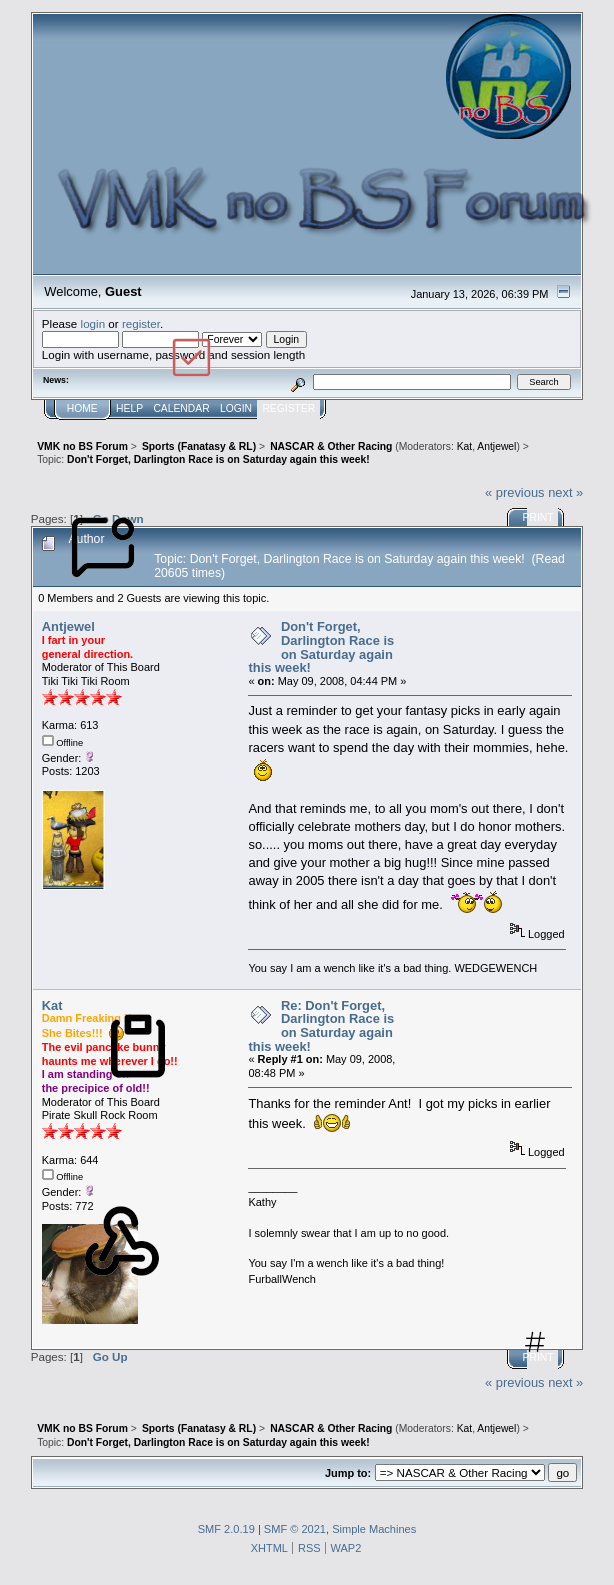  What do you see at coordinates (535, 1342) in the screenshot?
I see `view or browse hashtags` at bounding box center [535, 1342].